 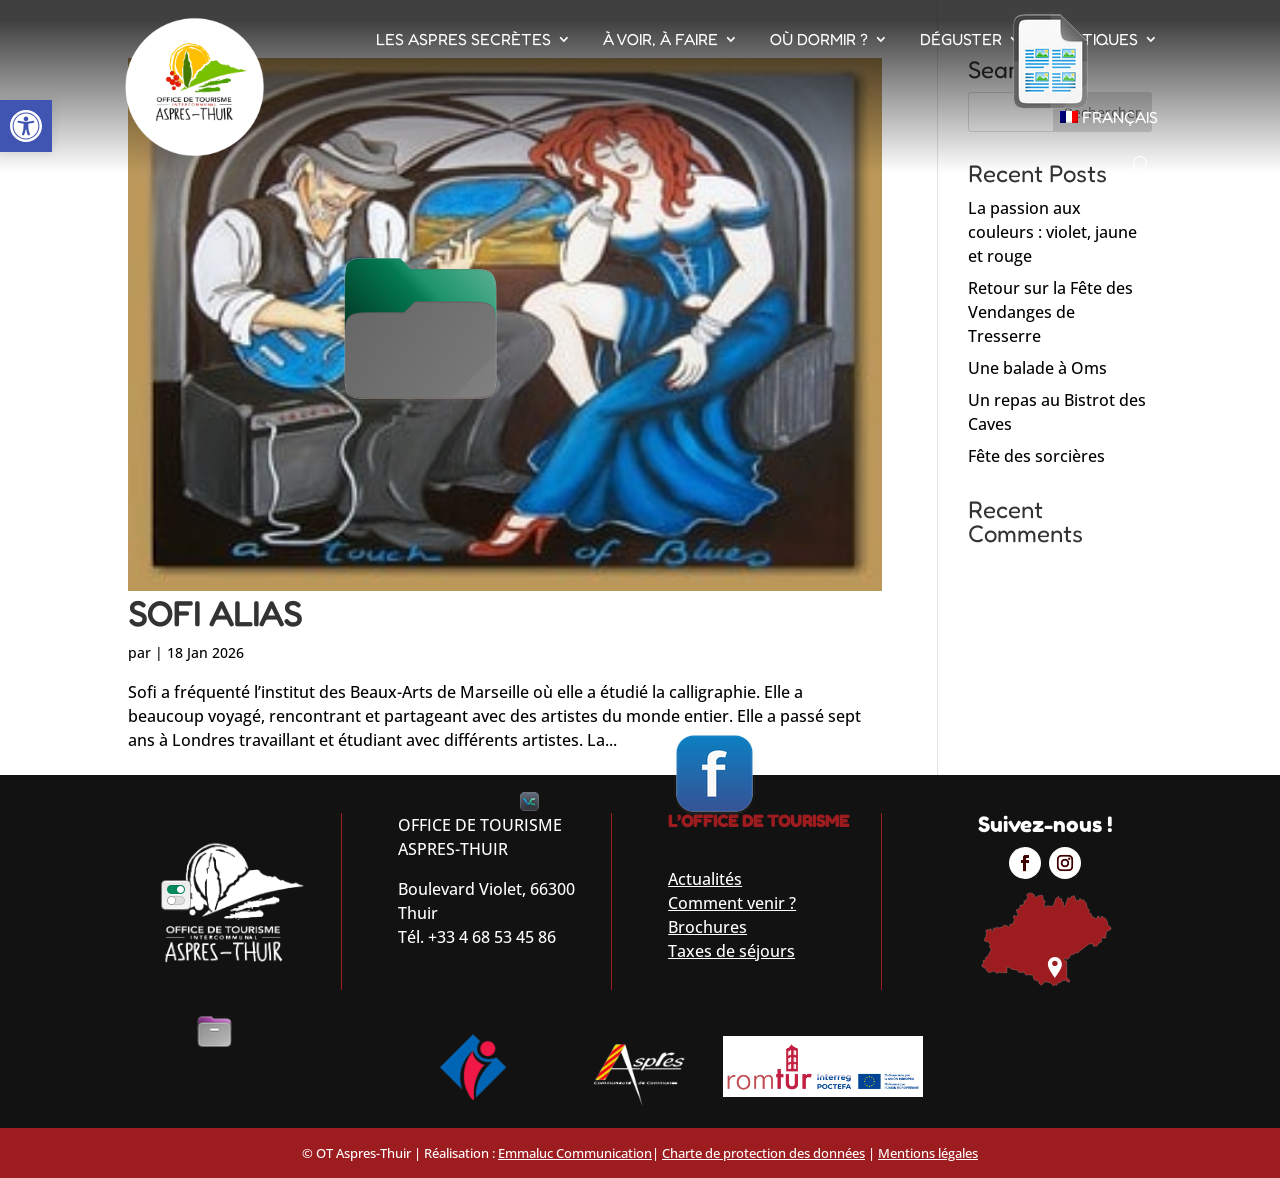 I want to click on open system tweaks or settings customization, so click(x=176, y=895).